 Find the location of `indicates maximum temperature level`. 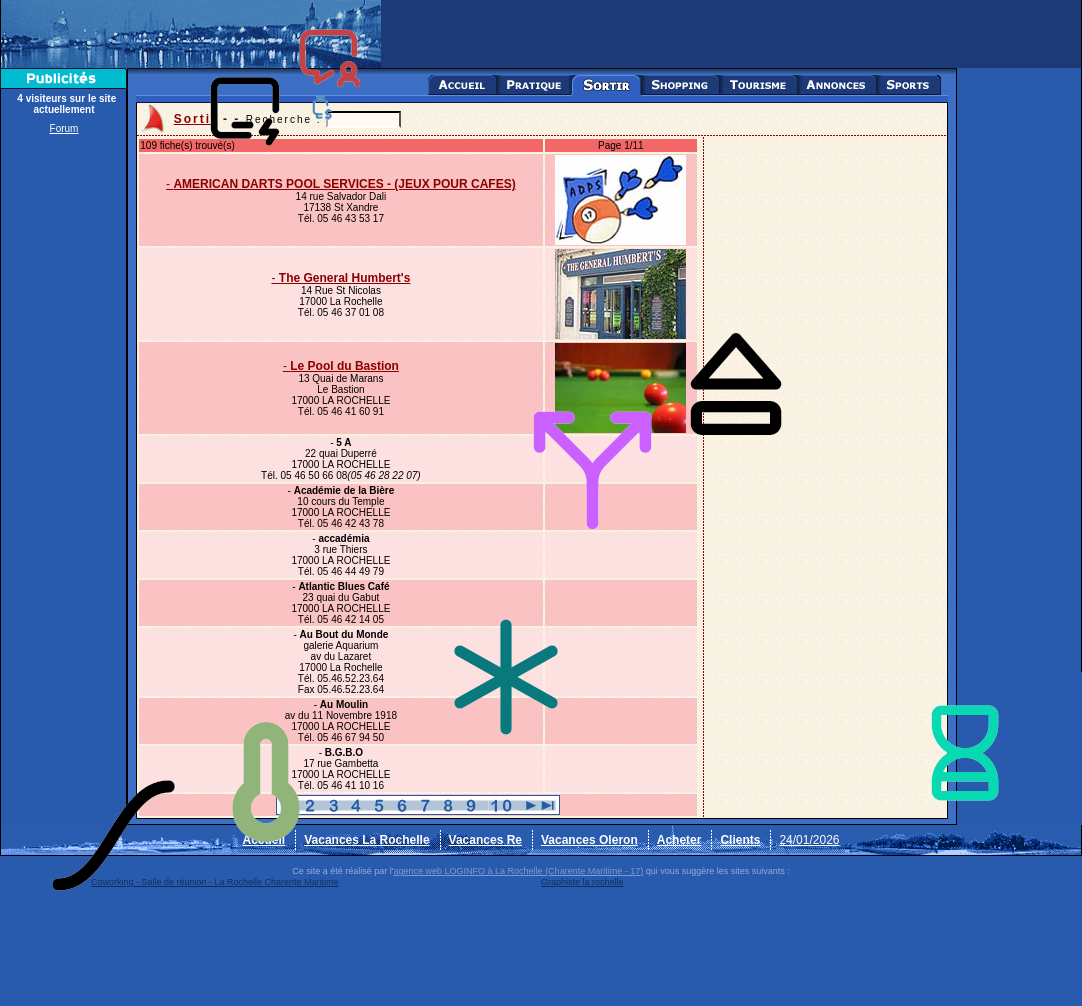

indicates maximum temperature level is located at coordinates (266, 782).